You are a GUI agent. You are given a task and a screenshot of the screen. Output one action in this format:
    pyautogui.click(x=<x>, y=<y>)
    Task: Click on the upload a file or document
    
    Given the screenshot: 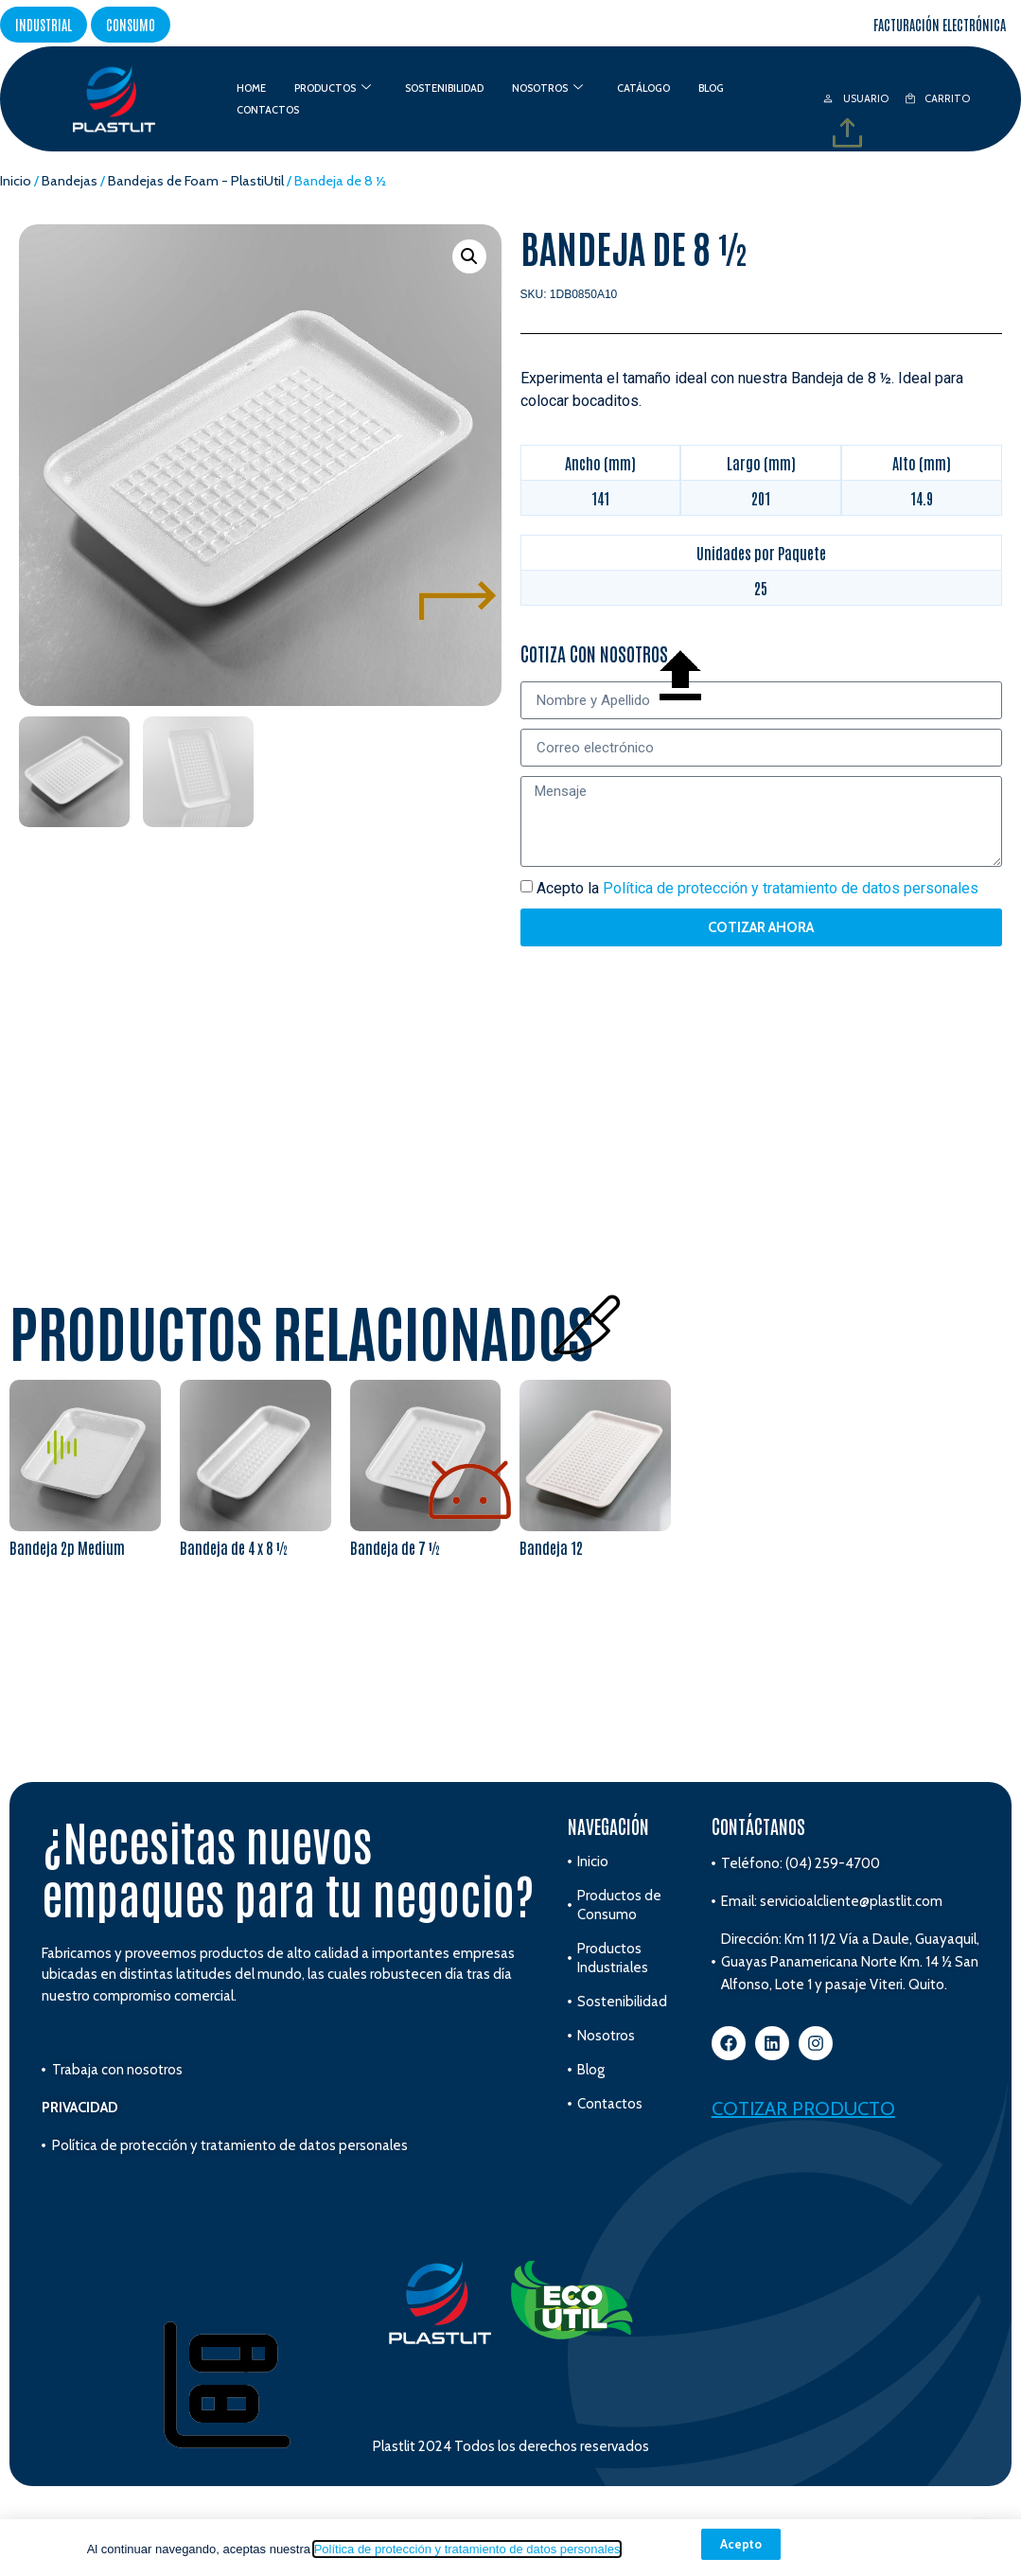 What is the action you would take?
    pyautogui.click(x=847, y=133)
    